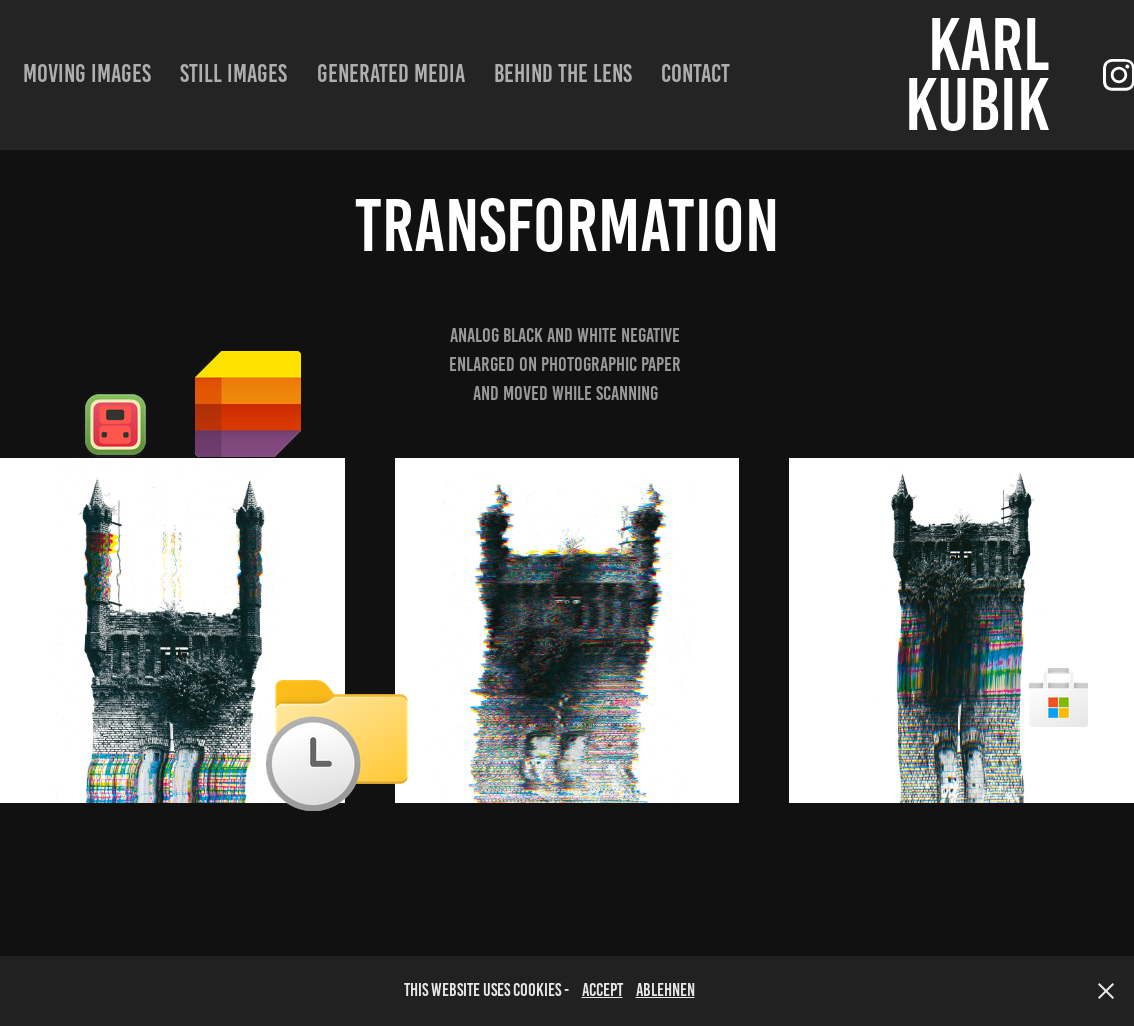 Image resolution: width=1134 pixels, height=1026 pixels. I want to click on launch melonDS nintendo DS emulator, so click(115, 424).